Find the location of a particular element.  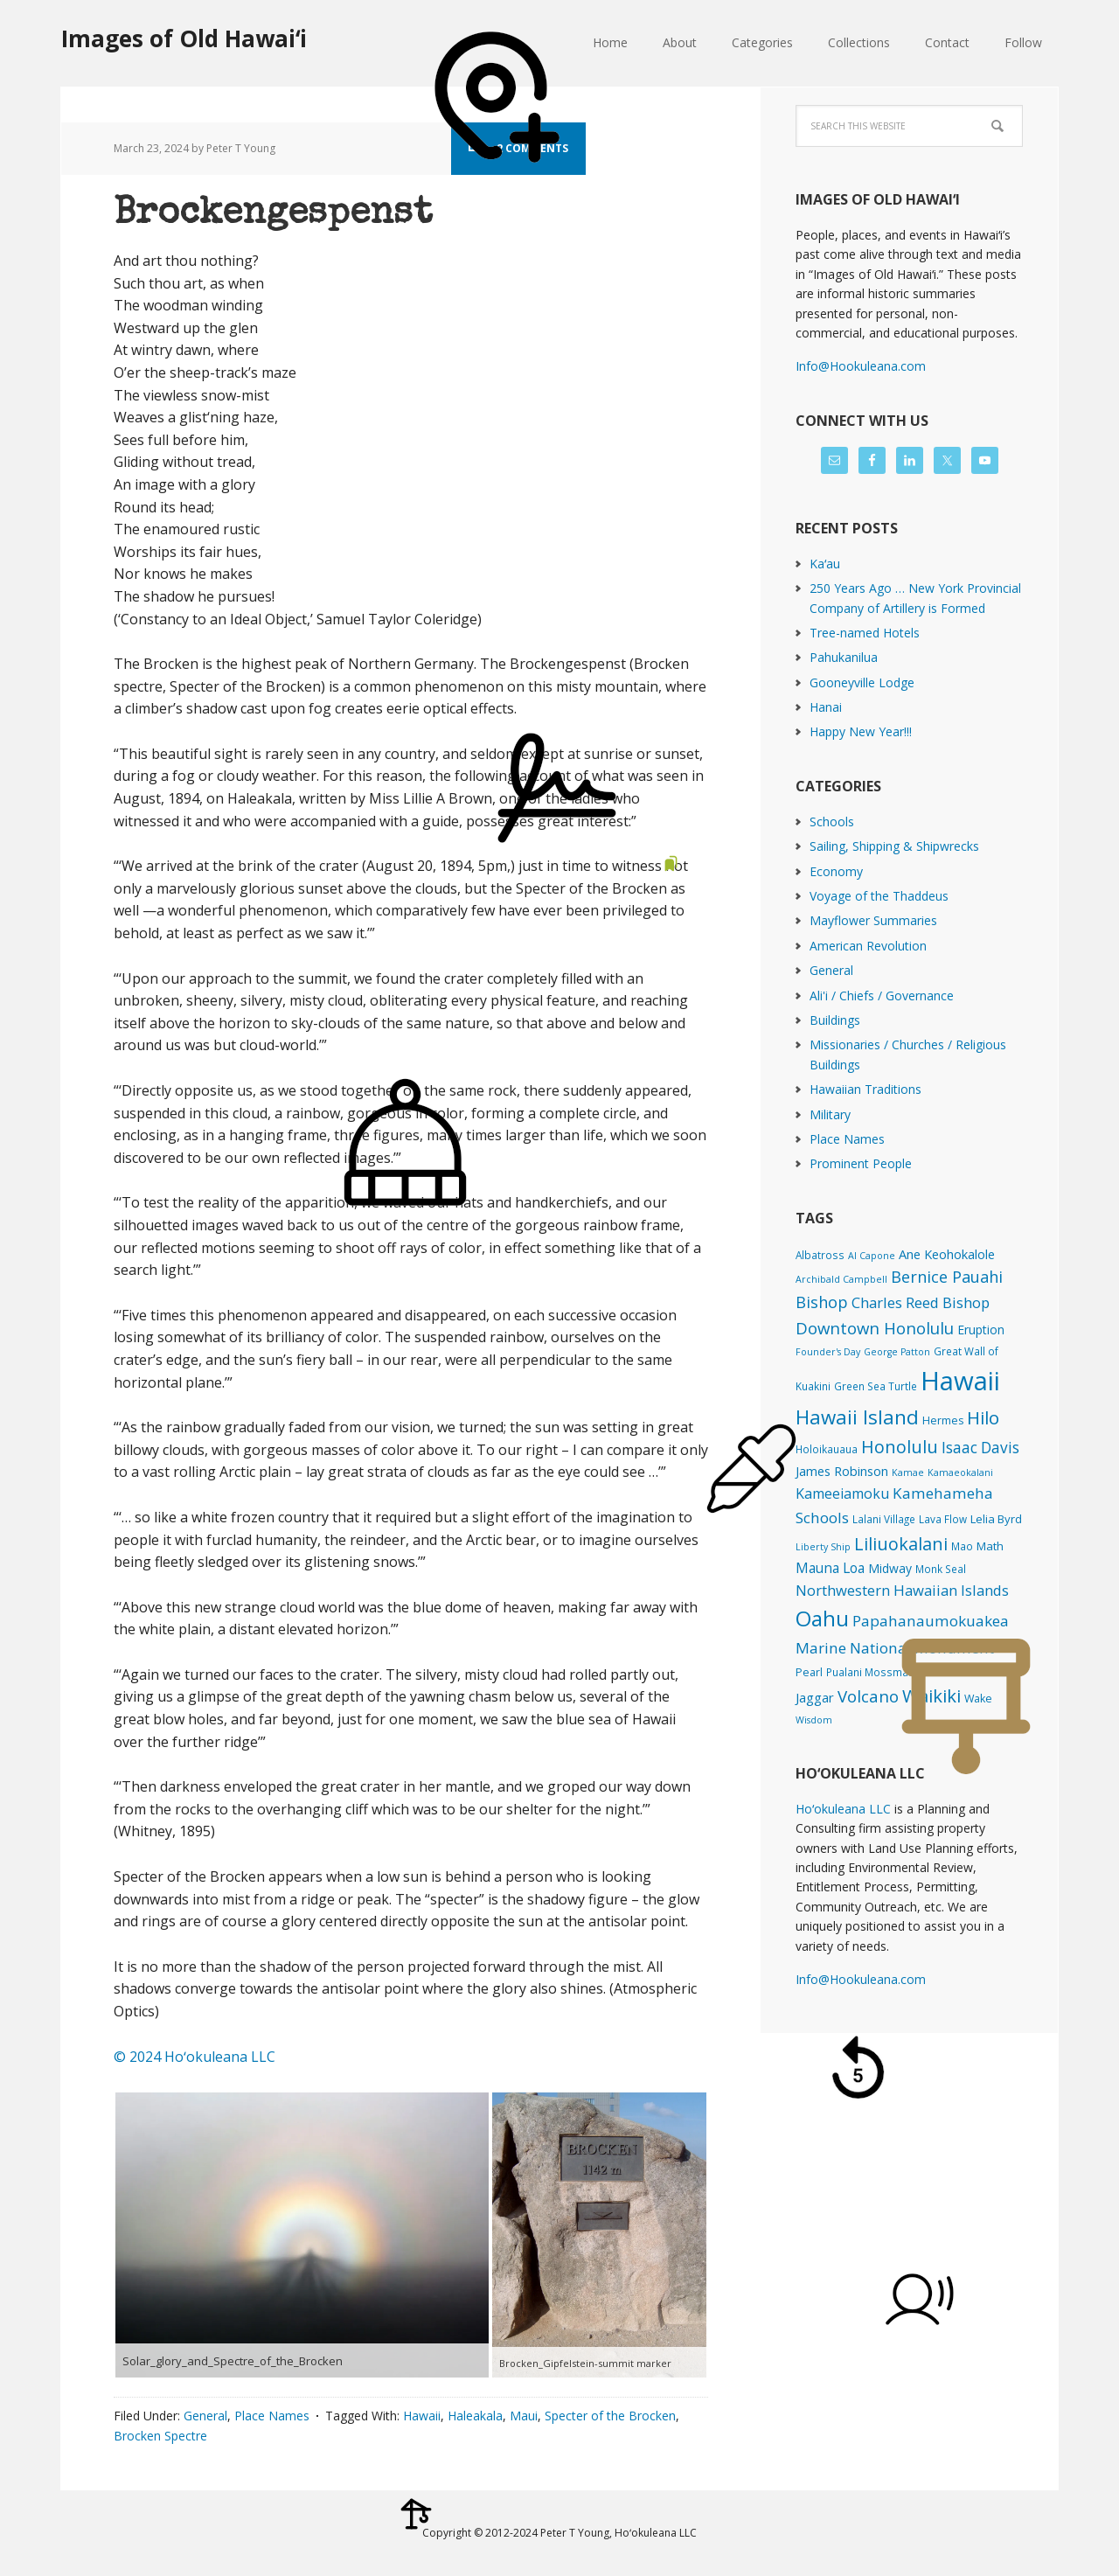

rewind video by 5 seconds is located at coordinates (858, 2069).